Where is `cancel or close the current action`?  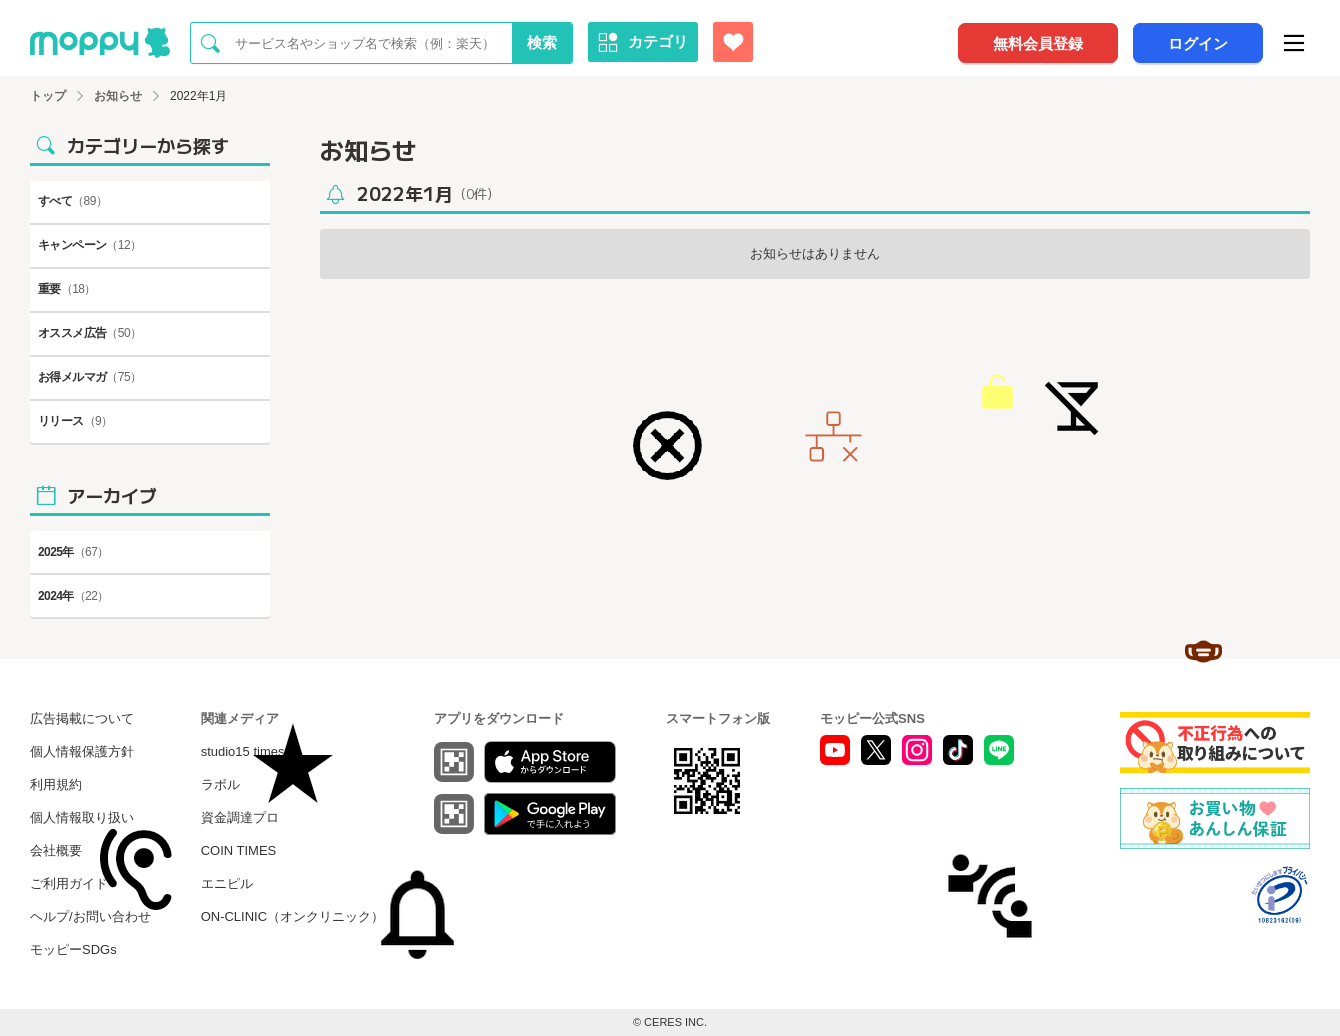 cancel or close the current action is located at coordinates (667, 445).